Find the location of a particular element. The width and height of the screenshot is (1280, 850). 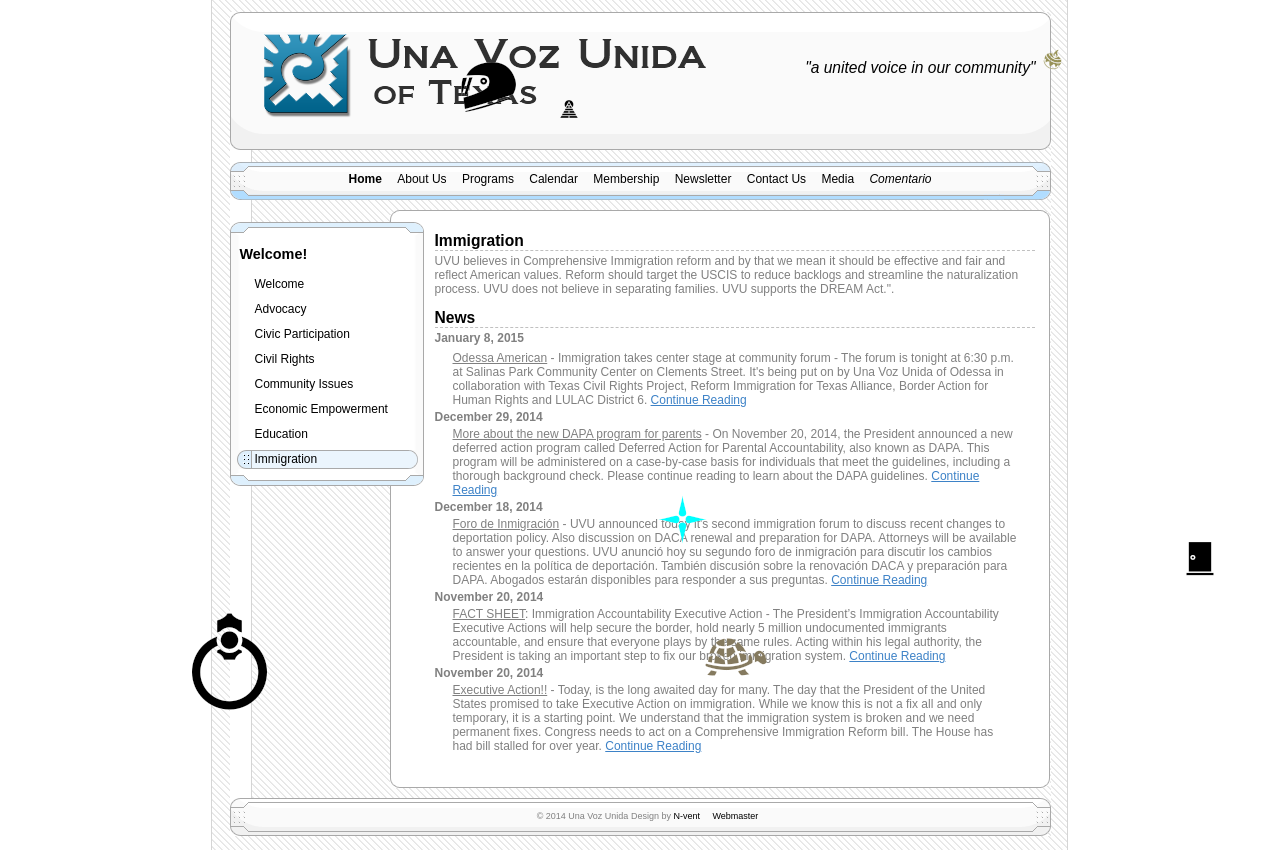

use an incendiary or fire-based weapon is located at coordinates (1052, 59).